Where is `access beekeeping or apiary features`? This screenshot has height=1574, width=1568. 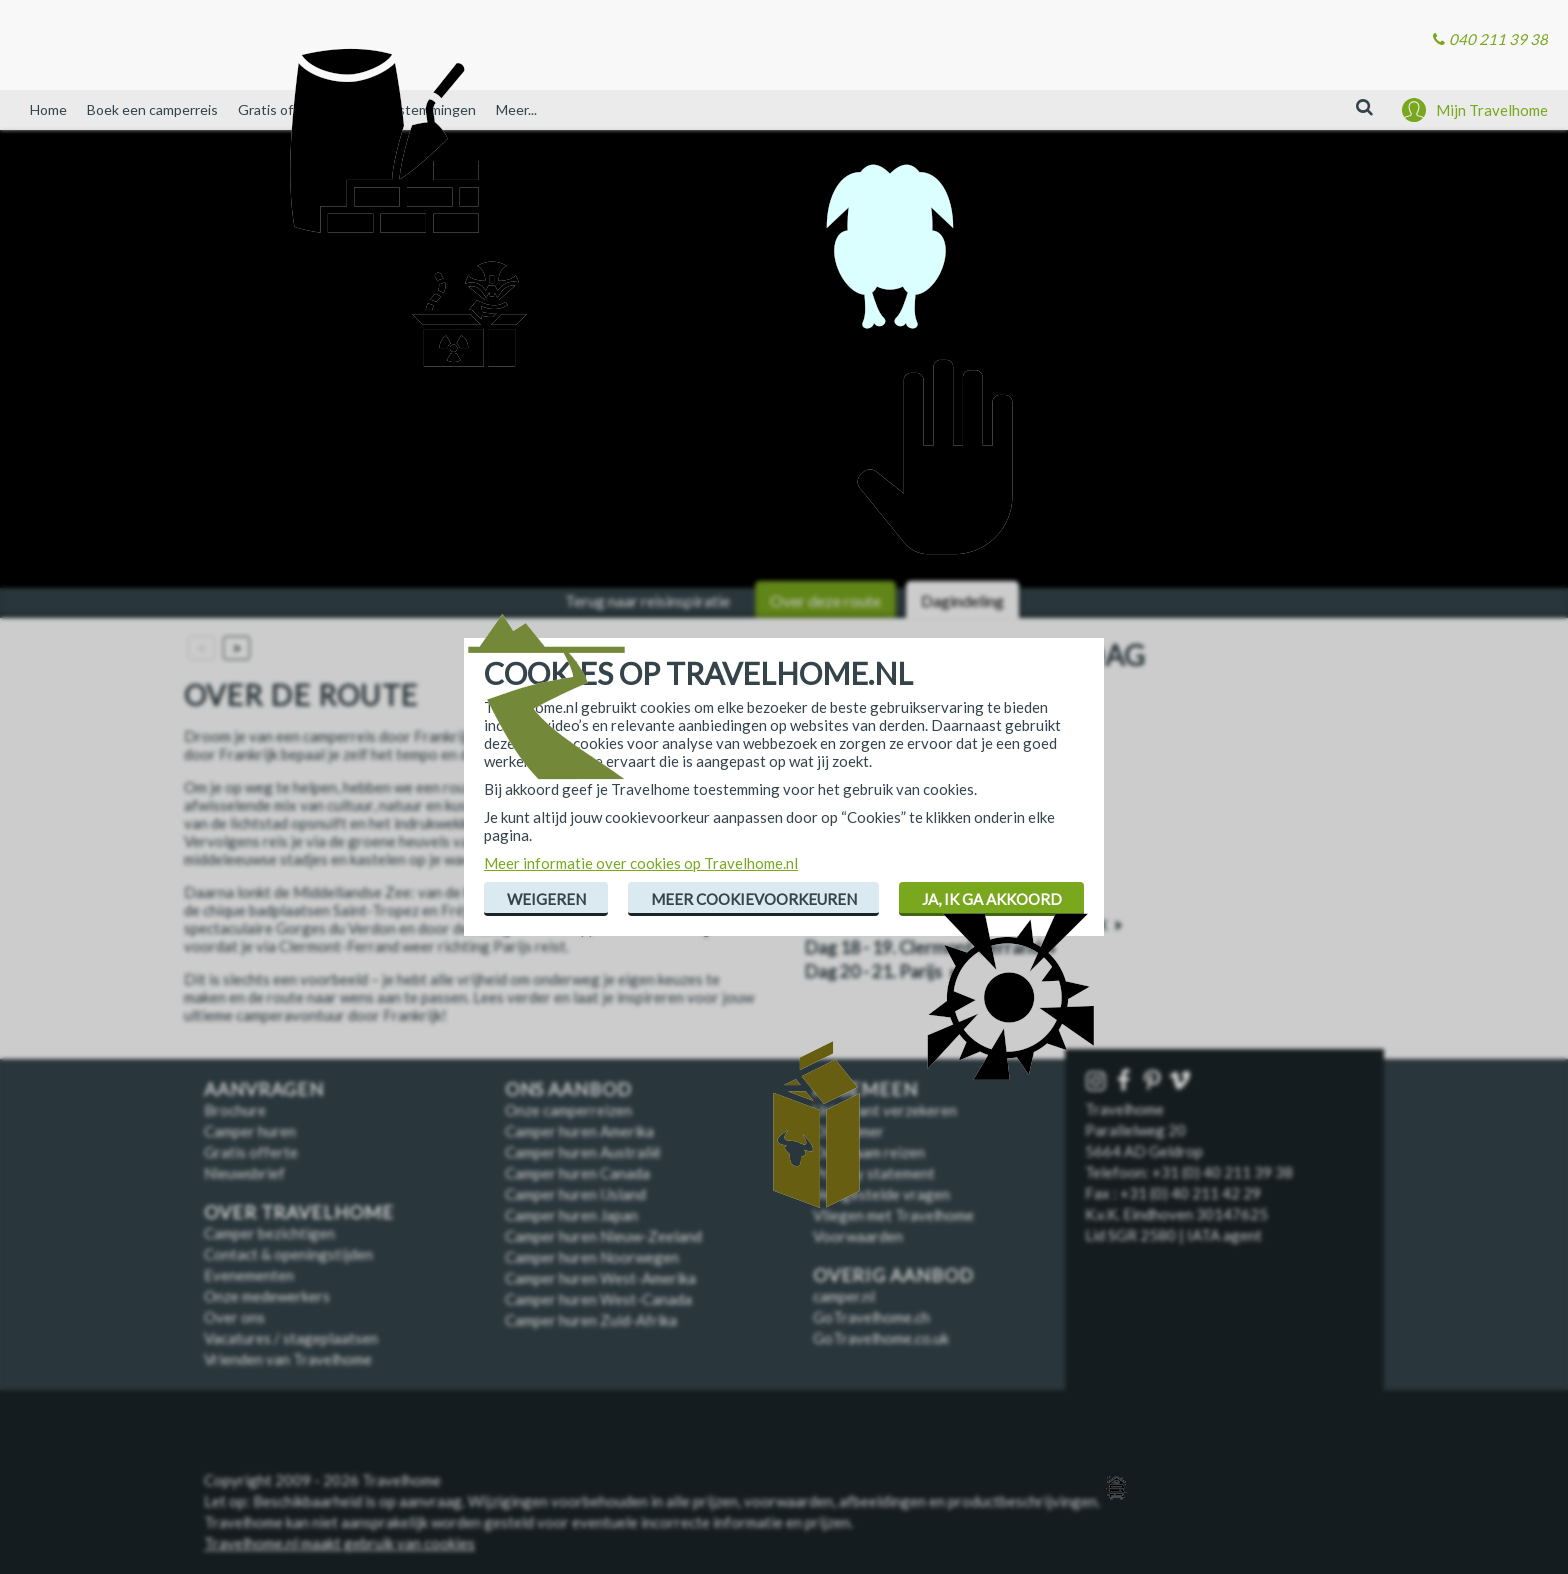
access beekeeping or apiary features is located at coordinates (1116, 1487).